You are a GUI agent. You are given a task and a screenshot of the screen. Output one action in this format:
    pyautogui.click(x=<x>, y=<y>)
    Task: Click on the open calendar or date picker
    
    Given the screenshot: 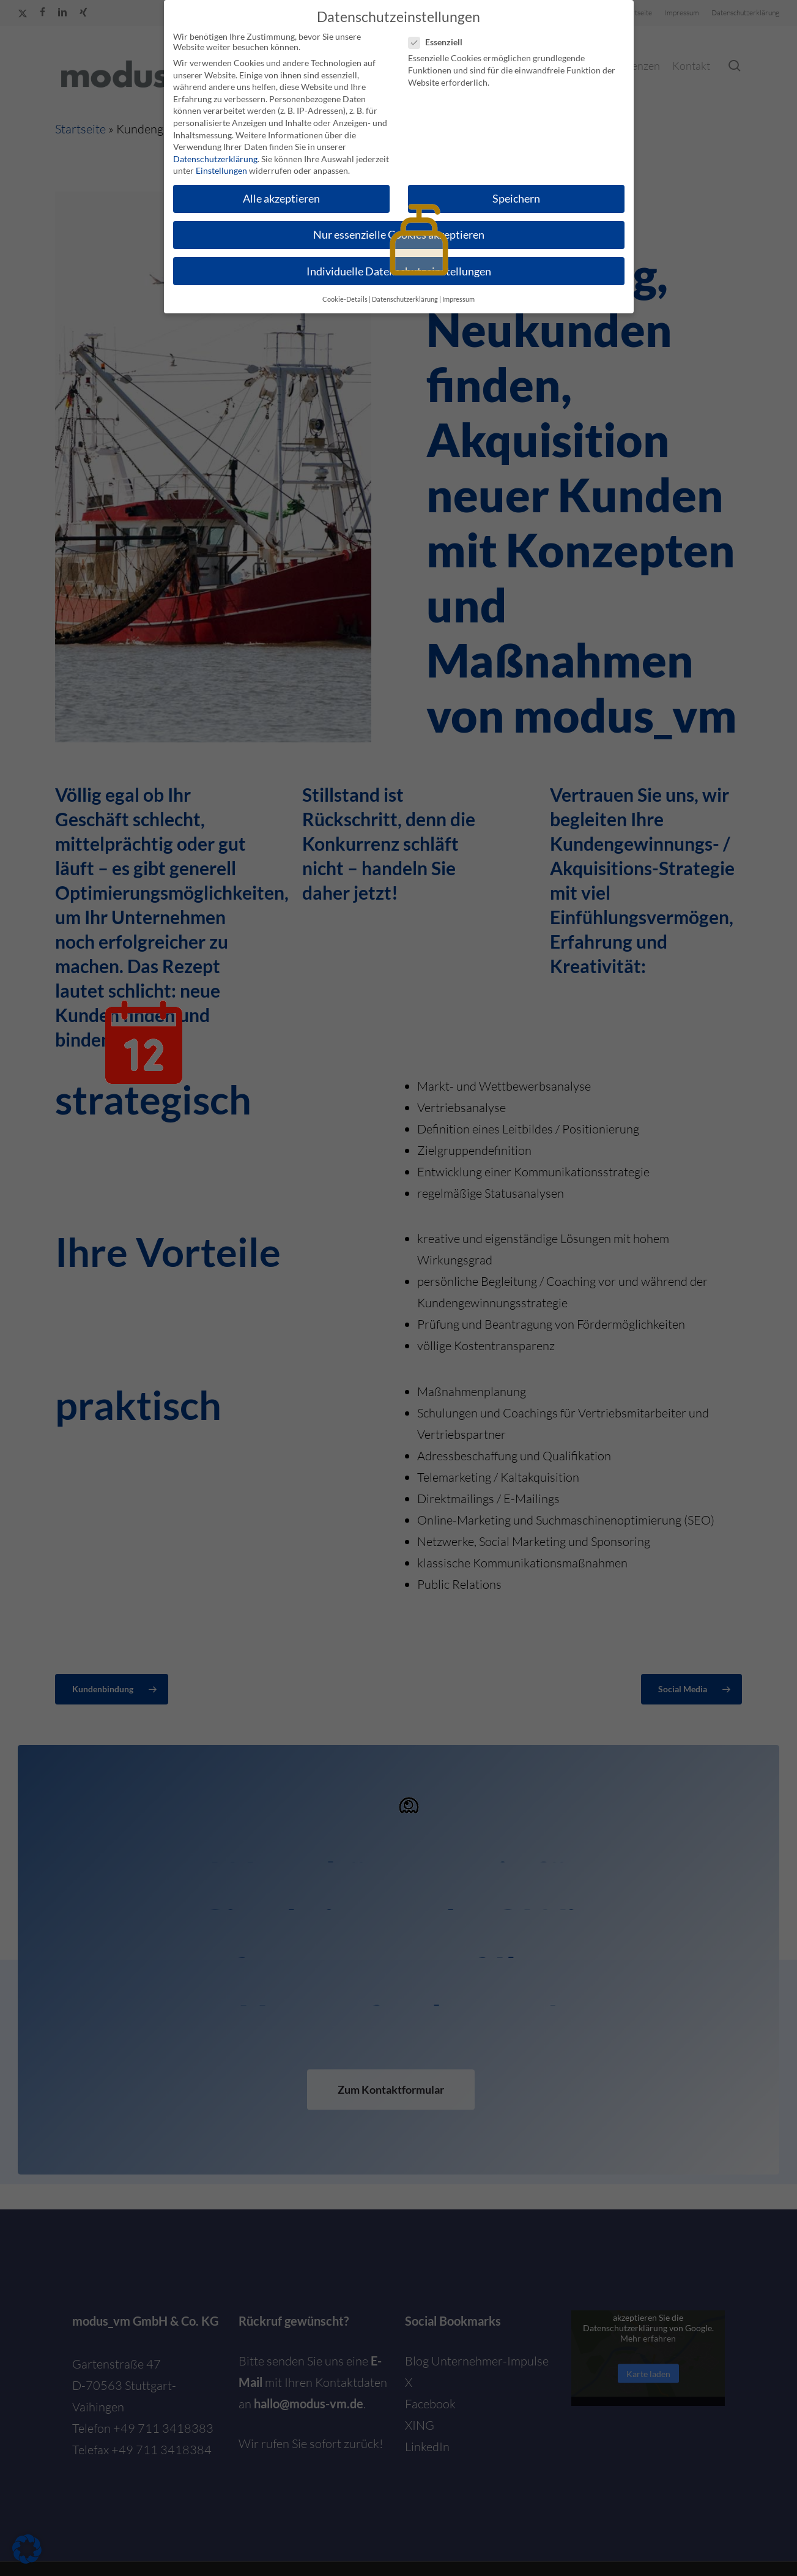 What is the action you would take?
    pyautogui.click(x=144, y=1045)
    